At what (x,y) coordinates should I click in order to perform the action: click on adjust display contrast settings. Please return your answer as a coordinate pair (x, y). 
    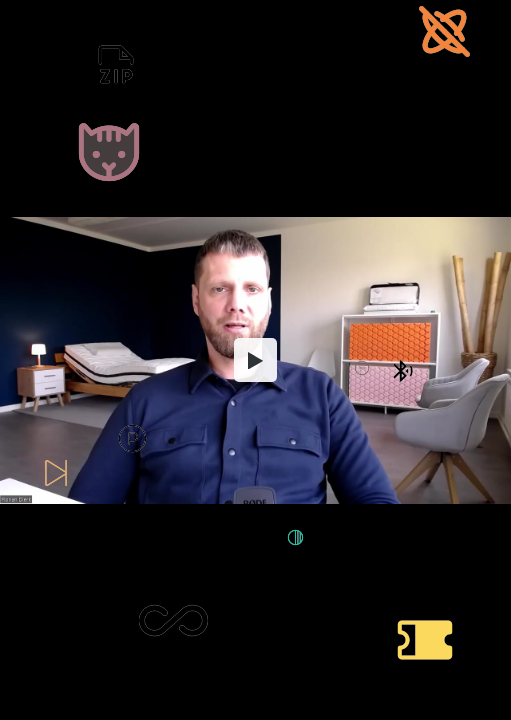
    Looking at the image, I should click on (295, 537).